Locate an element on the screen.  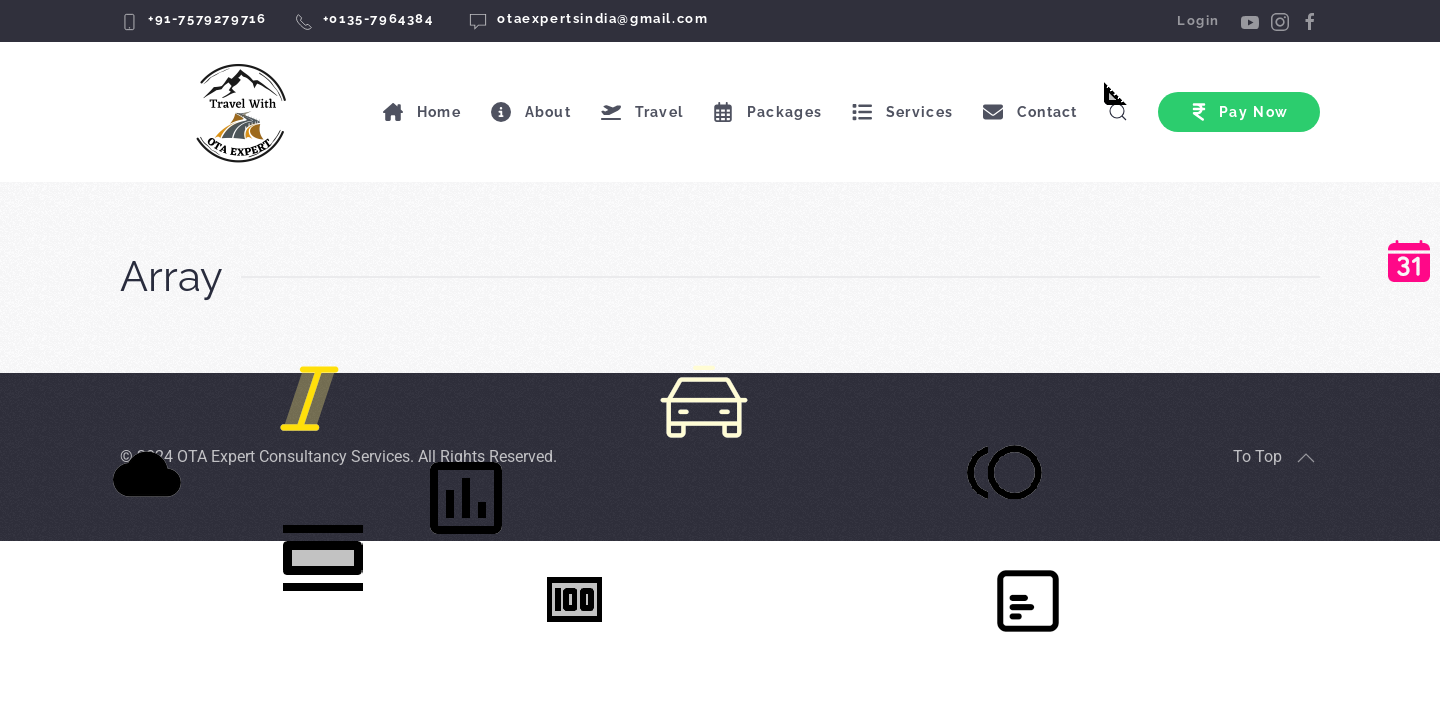
view or select a specific date is located at coordinates (1409, 261).